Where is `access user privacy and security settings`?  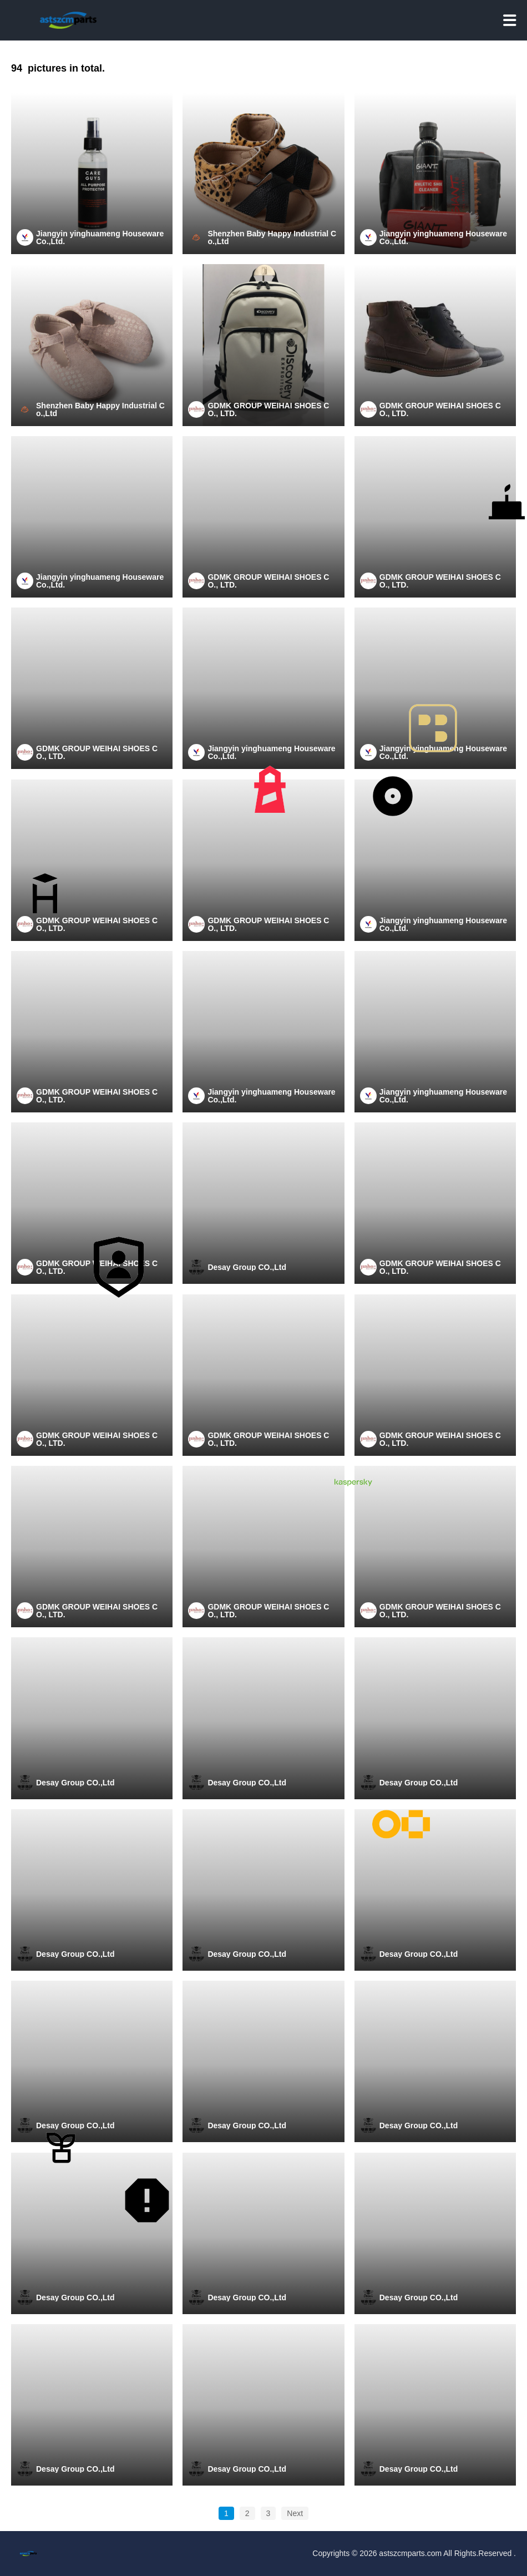
access user privacy and security settings is located at coordinates (119, 1267).